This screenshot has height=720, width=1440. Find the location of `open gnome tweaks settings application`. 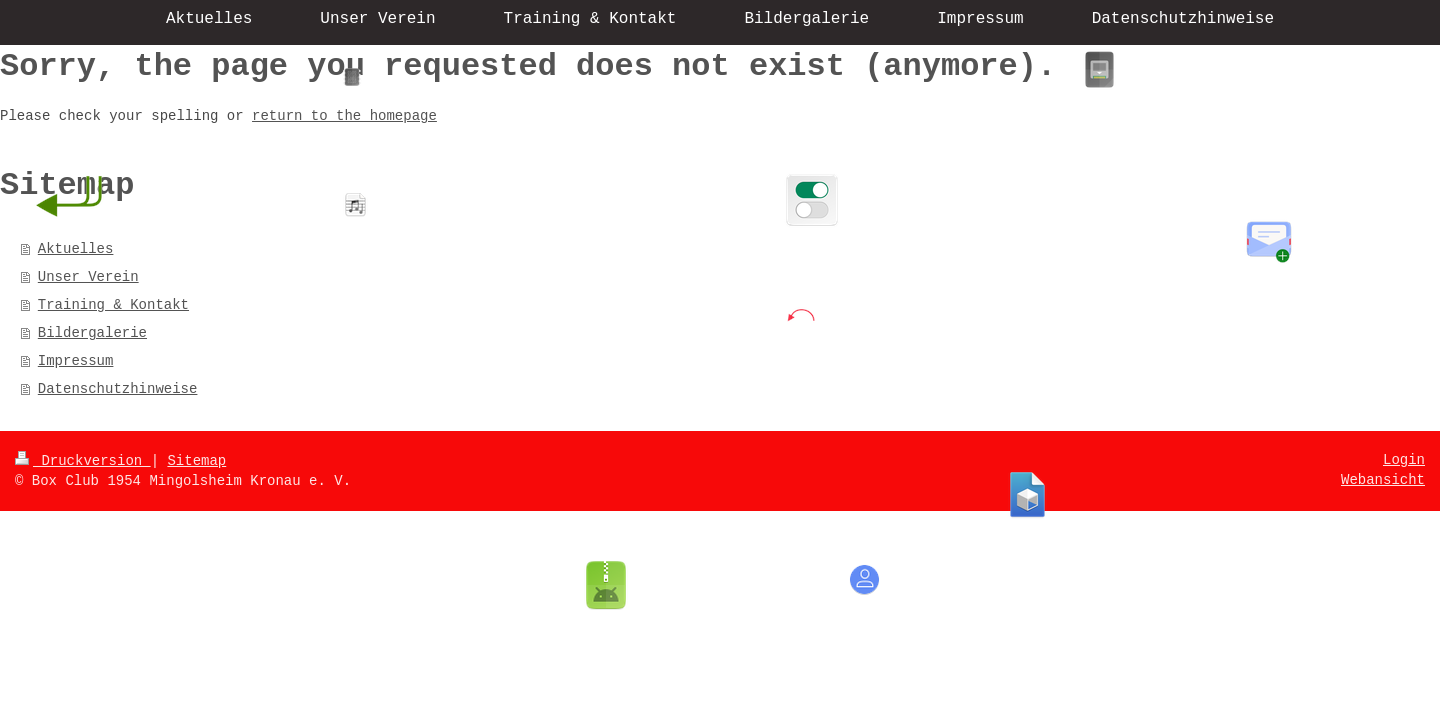

open gnome tweaks settings application is located at coordinates (812, 200).